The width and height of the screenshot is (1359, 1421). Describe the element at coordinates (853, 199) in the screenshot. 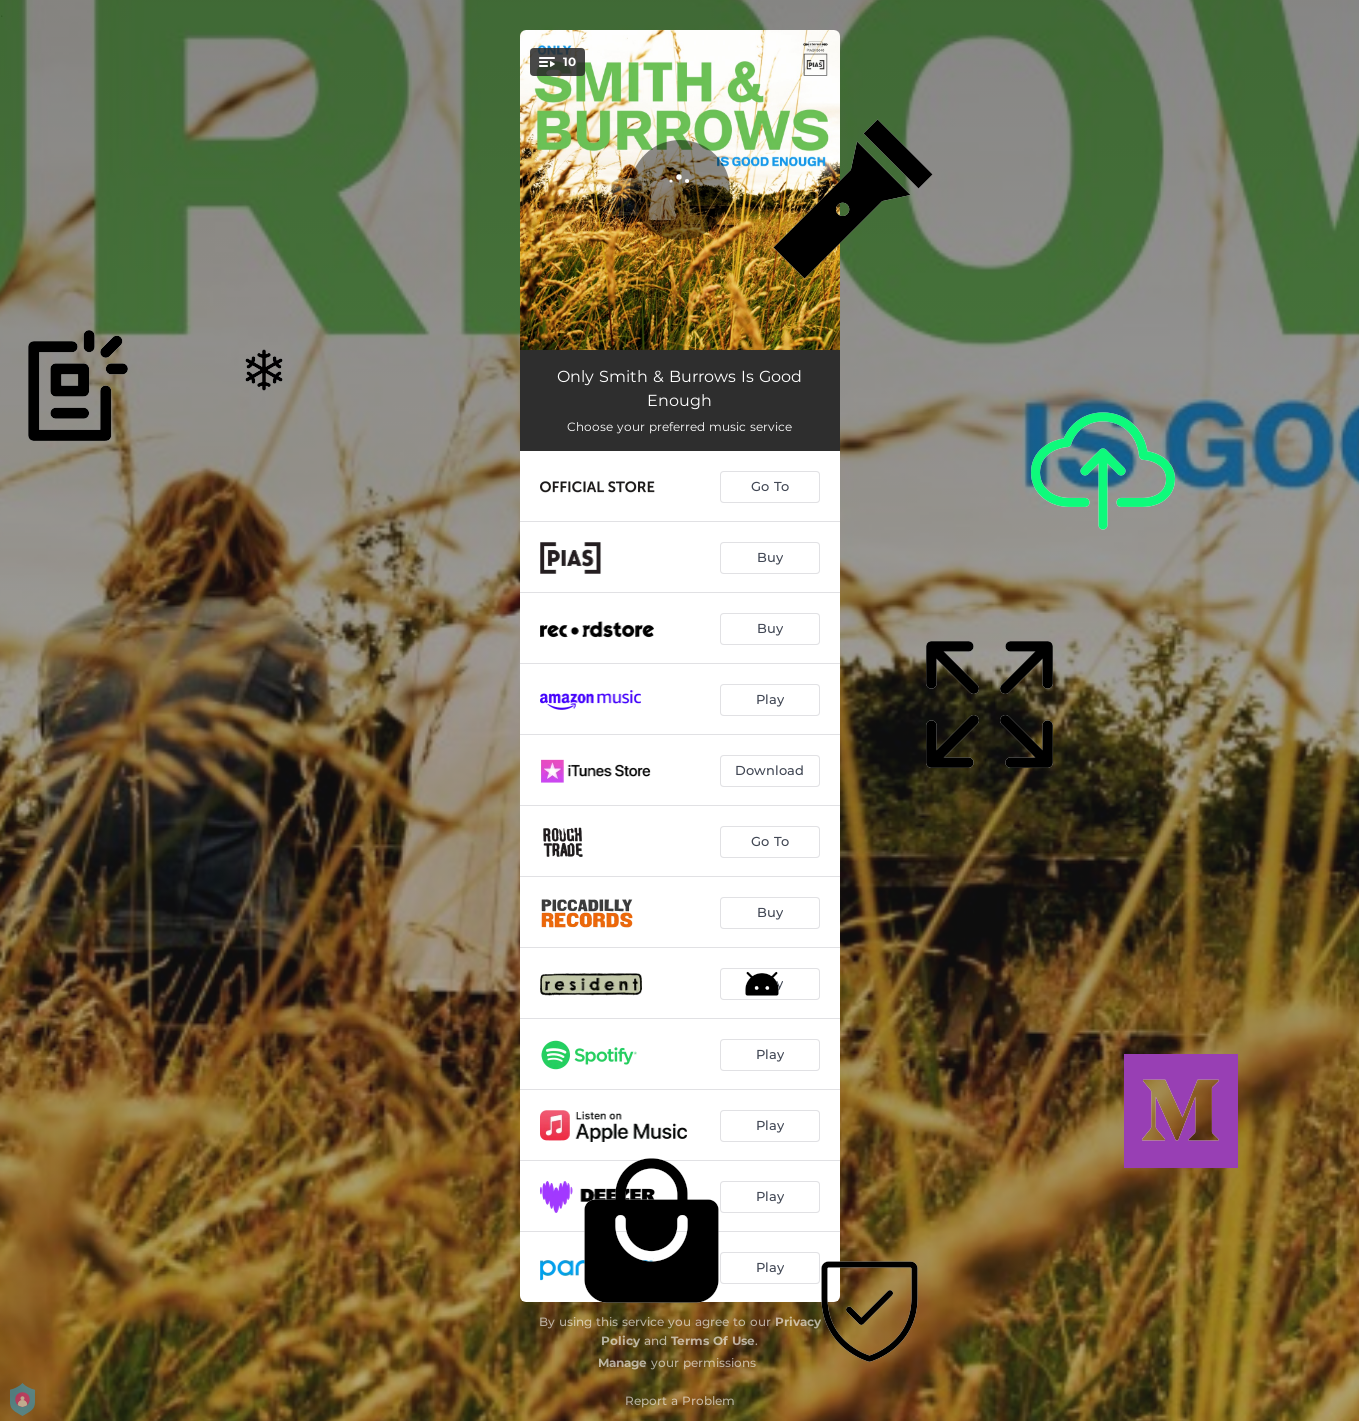

I see `toggle flashlight on/off` at that location.